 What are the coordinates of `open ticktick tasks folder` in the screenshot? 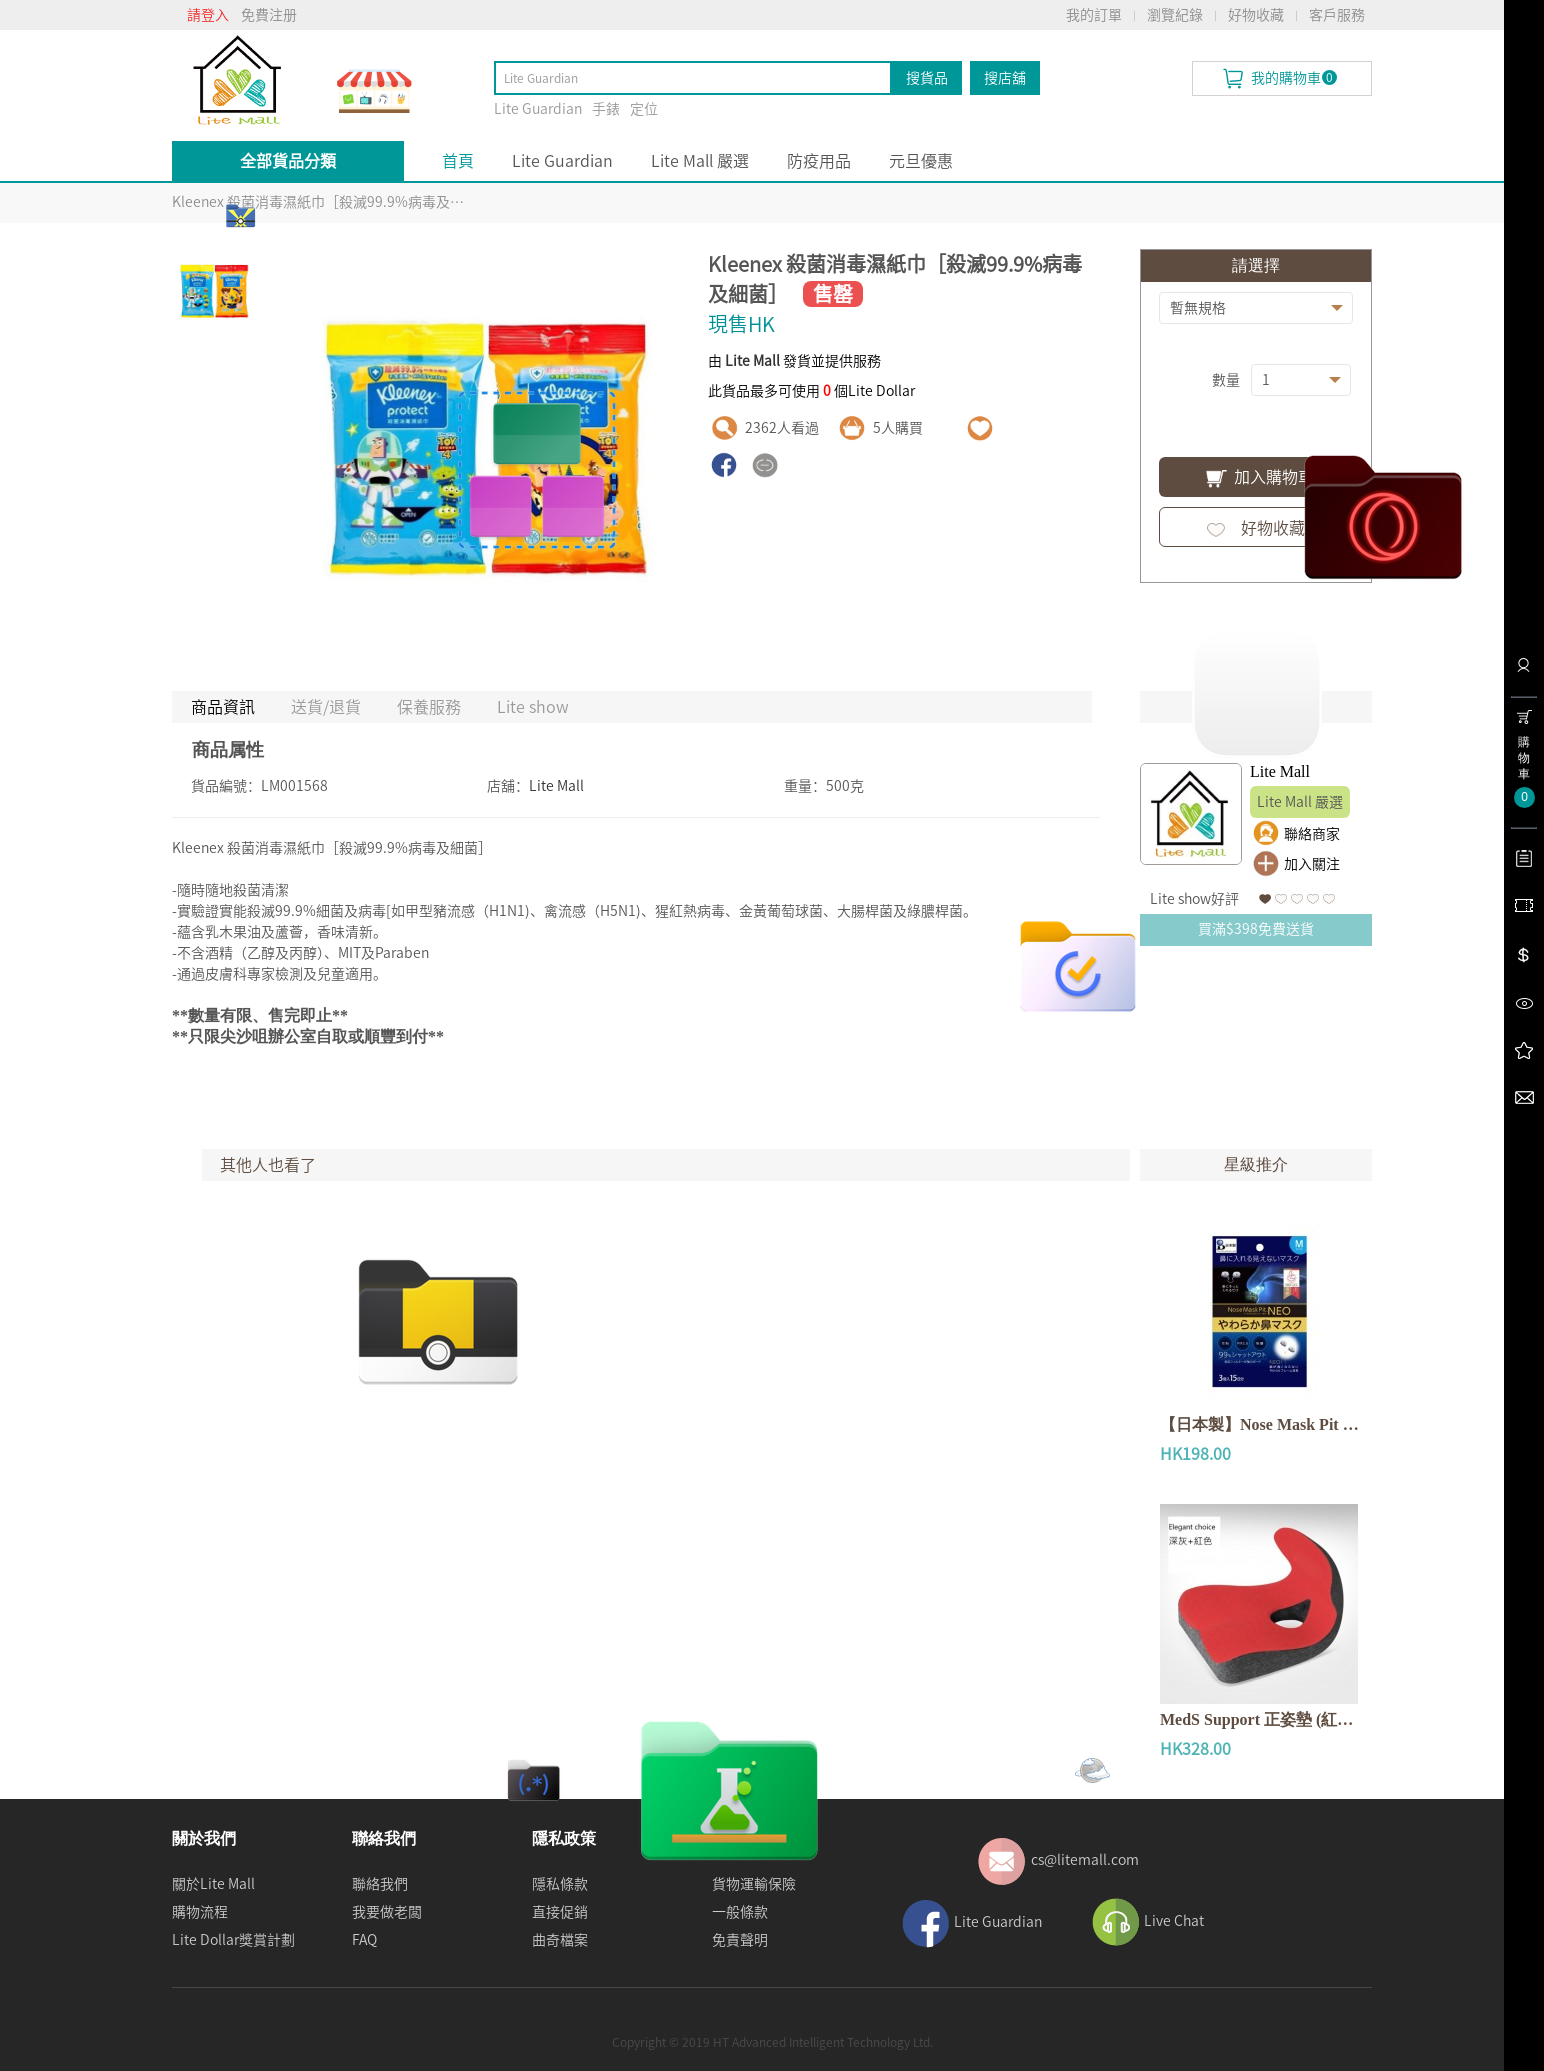 It's located at (1077, 969).